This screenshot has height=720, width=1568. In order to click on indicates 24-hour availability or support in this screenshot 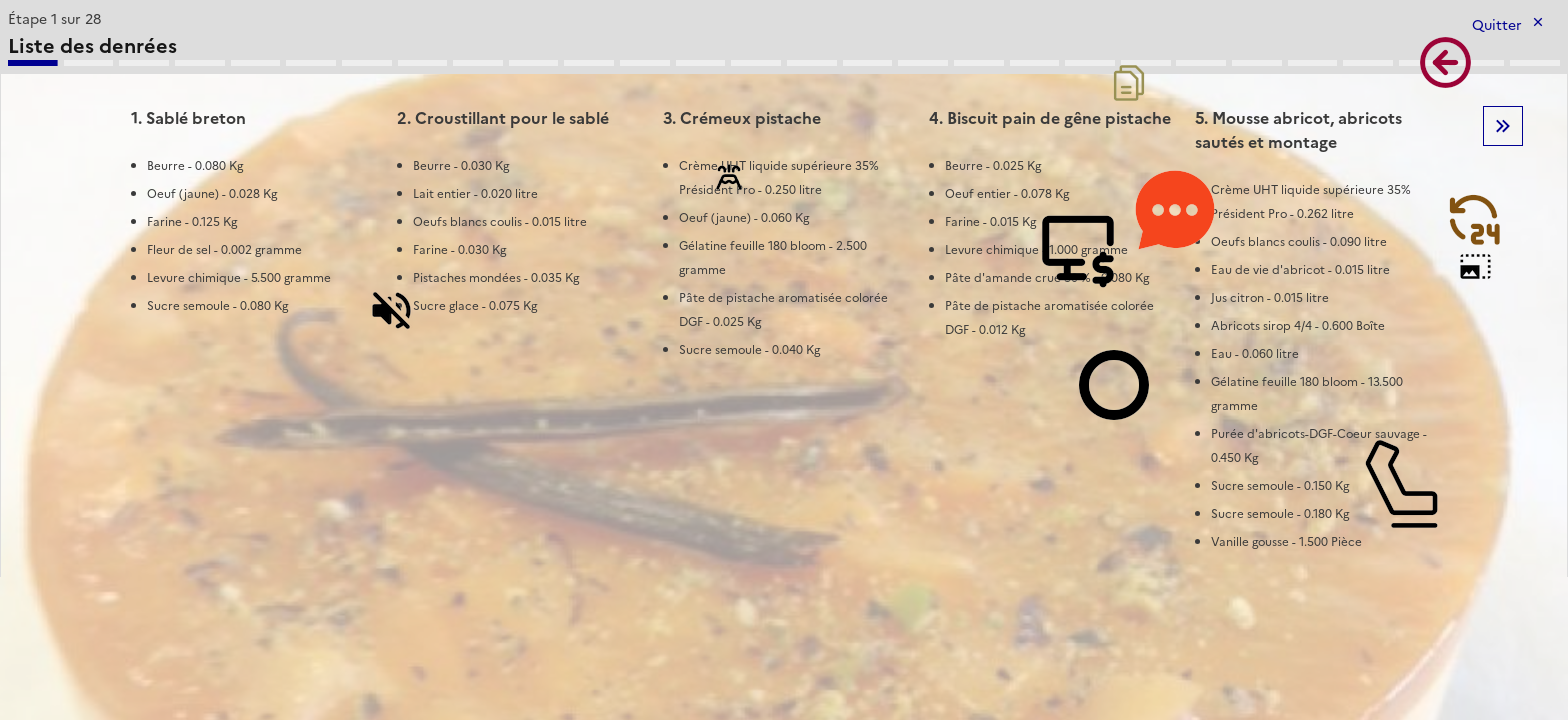, I will do `click(1473, 218)`.